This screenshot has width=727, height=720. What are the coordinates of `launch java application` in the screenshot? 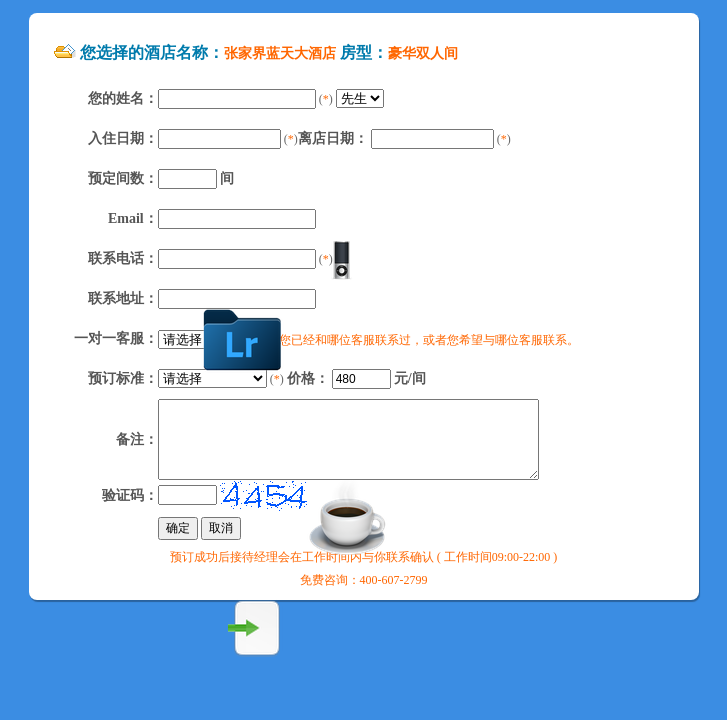 It's located at (347, 525).